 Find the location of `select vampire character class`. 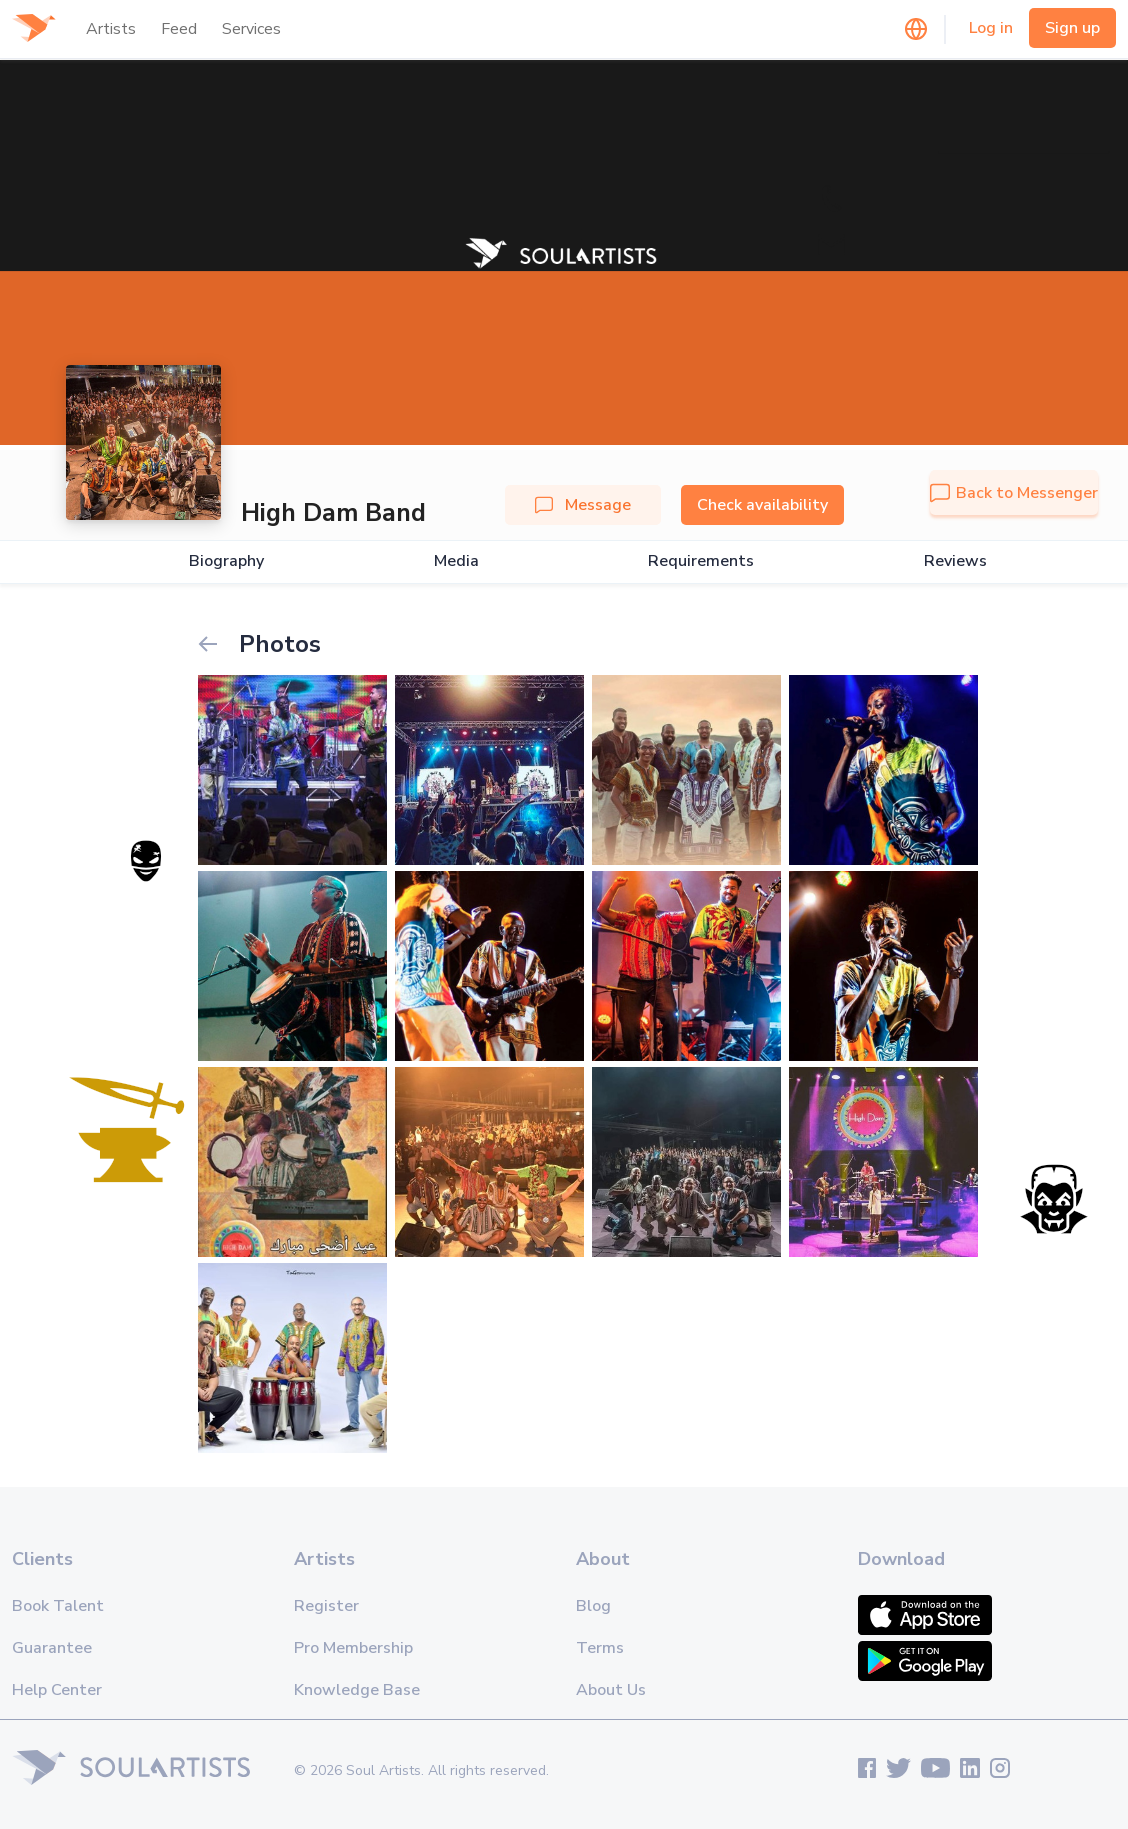

select vampire character class is located at coordinates (1054, 1199).